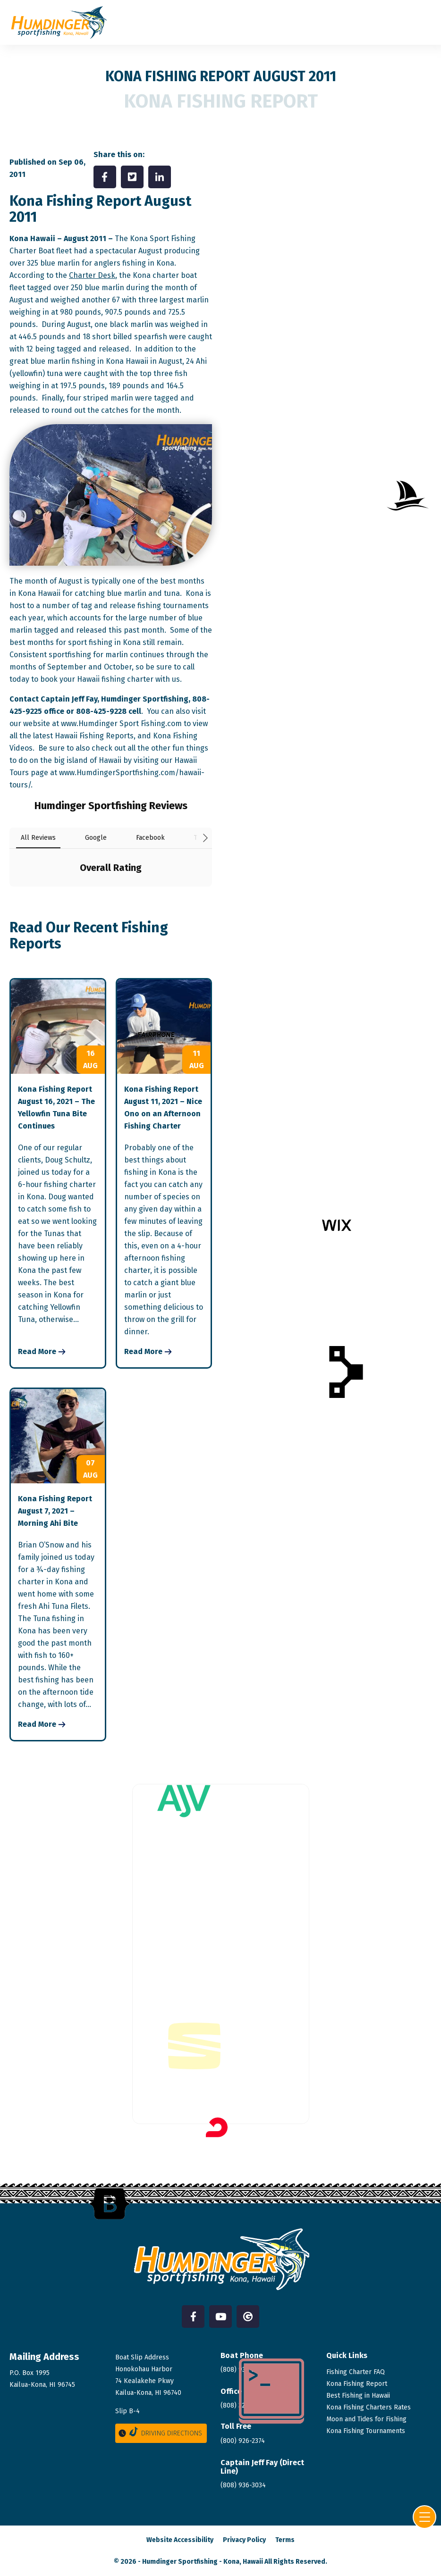  Describe the element at coordinates (271, 2391) in the screenshot. I see `open gnome terminal application` at that location.